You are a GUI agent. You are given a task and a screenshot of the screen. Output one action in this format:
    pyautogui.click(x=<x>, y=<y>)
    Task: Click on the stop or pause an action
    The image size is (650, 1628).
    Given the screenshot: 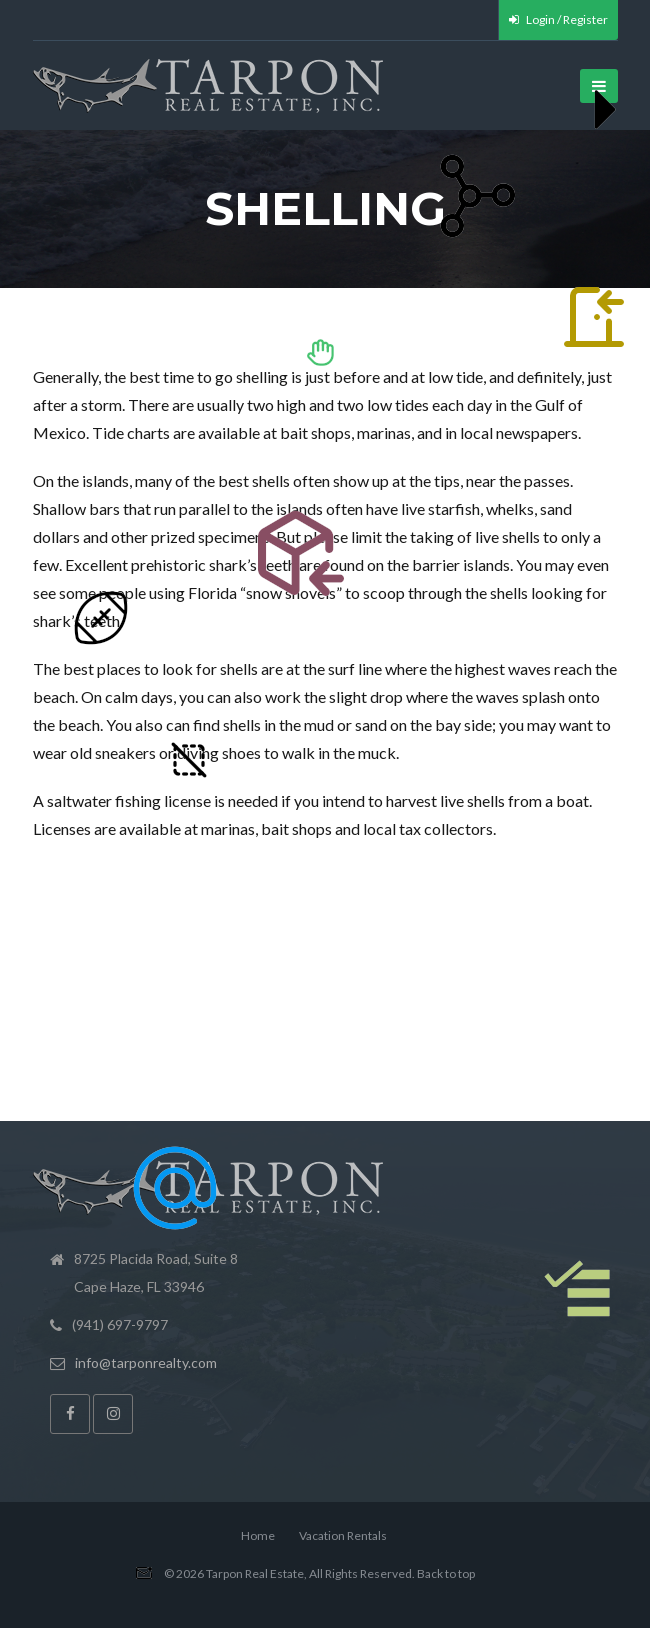 What is the action you would take?
    pyautogui.click(x=320, y=352)
    